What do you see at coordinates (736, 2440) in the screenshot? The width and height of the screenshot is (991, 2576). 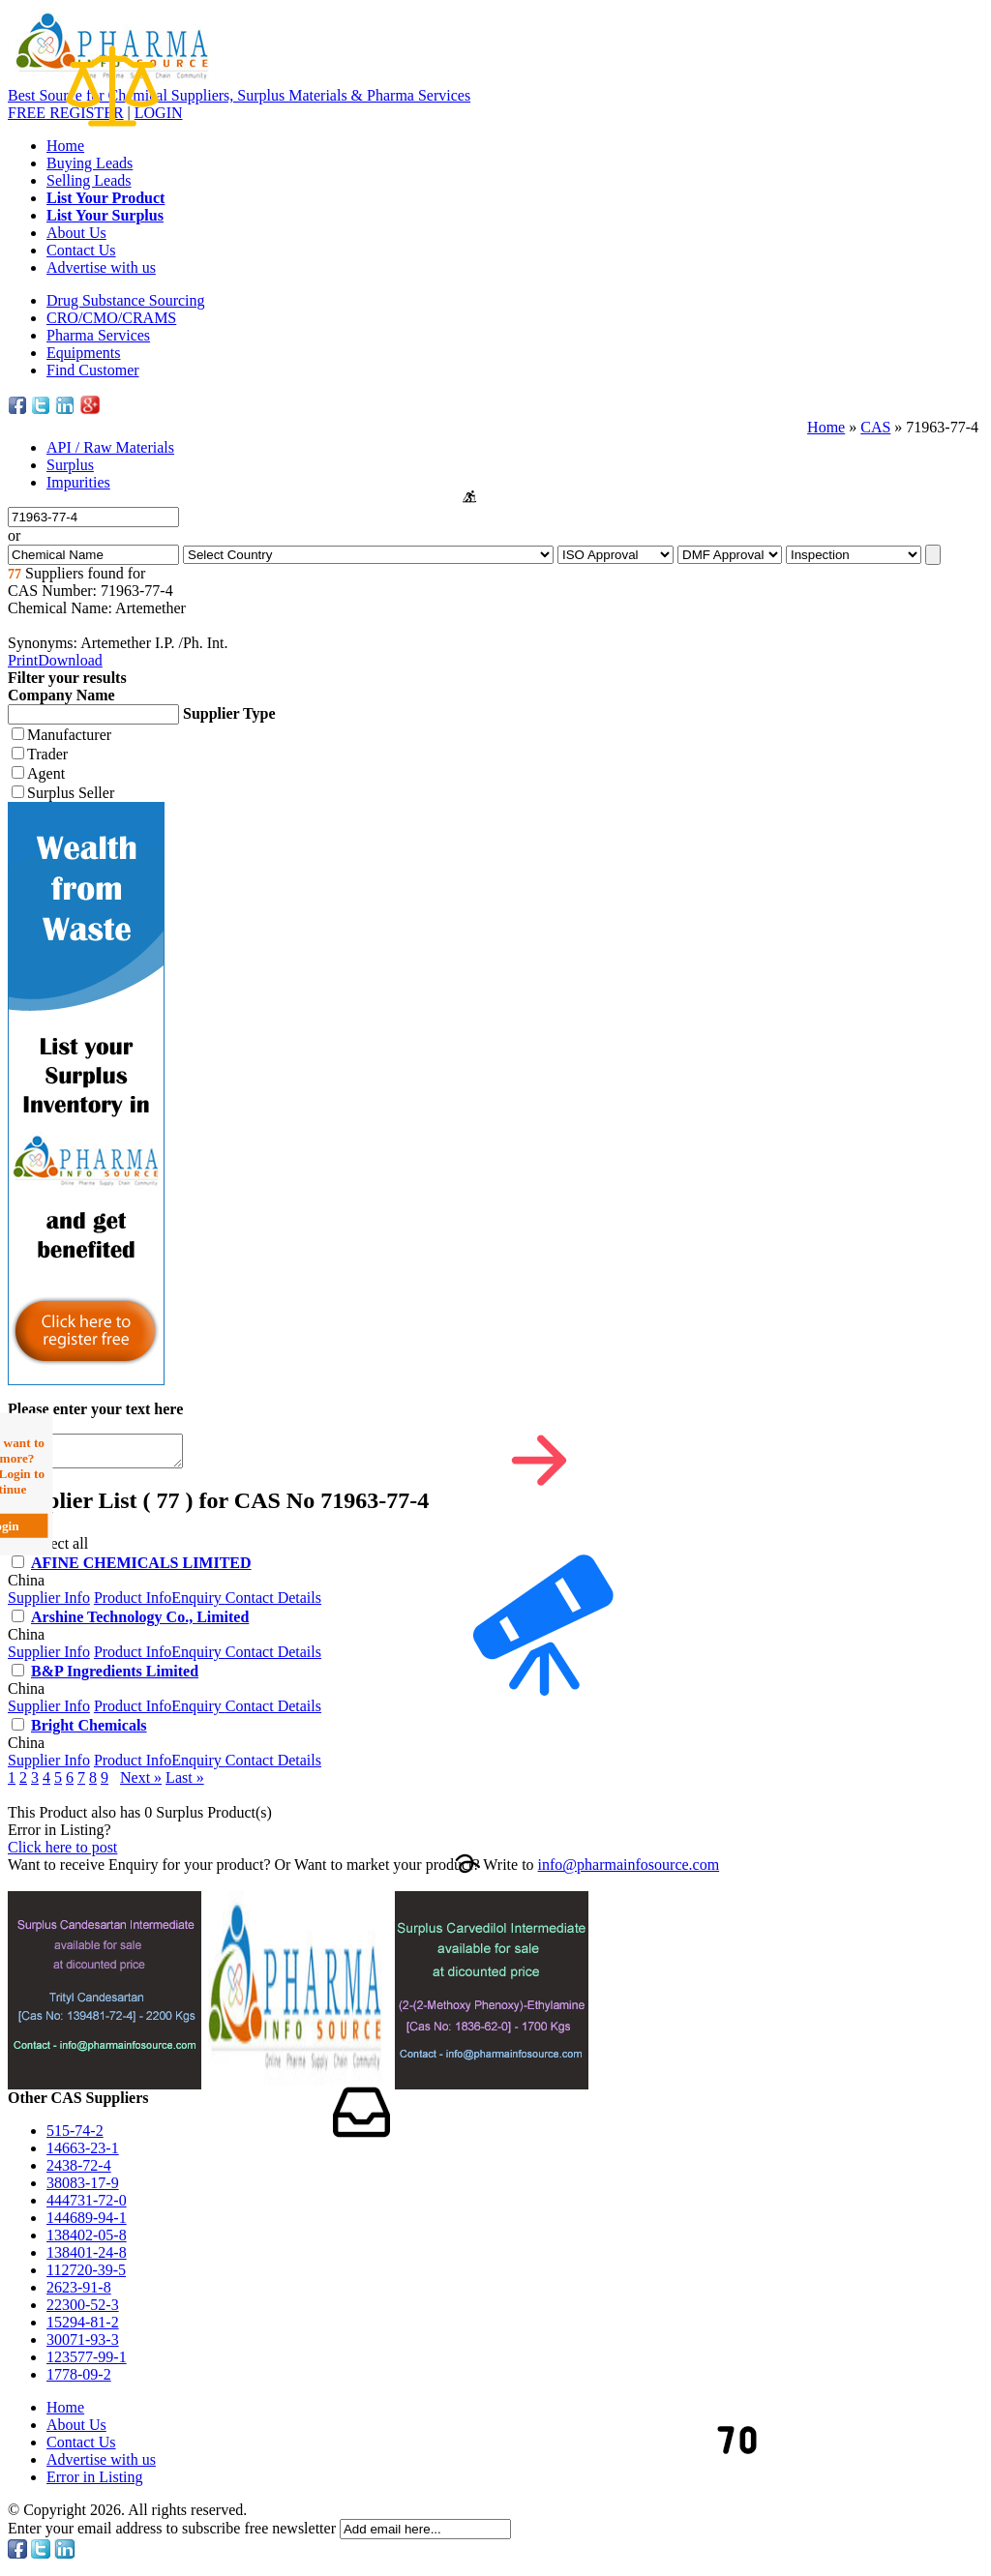 I see `indicates a count or quantity of 70` at bounding box center [736, 2440].